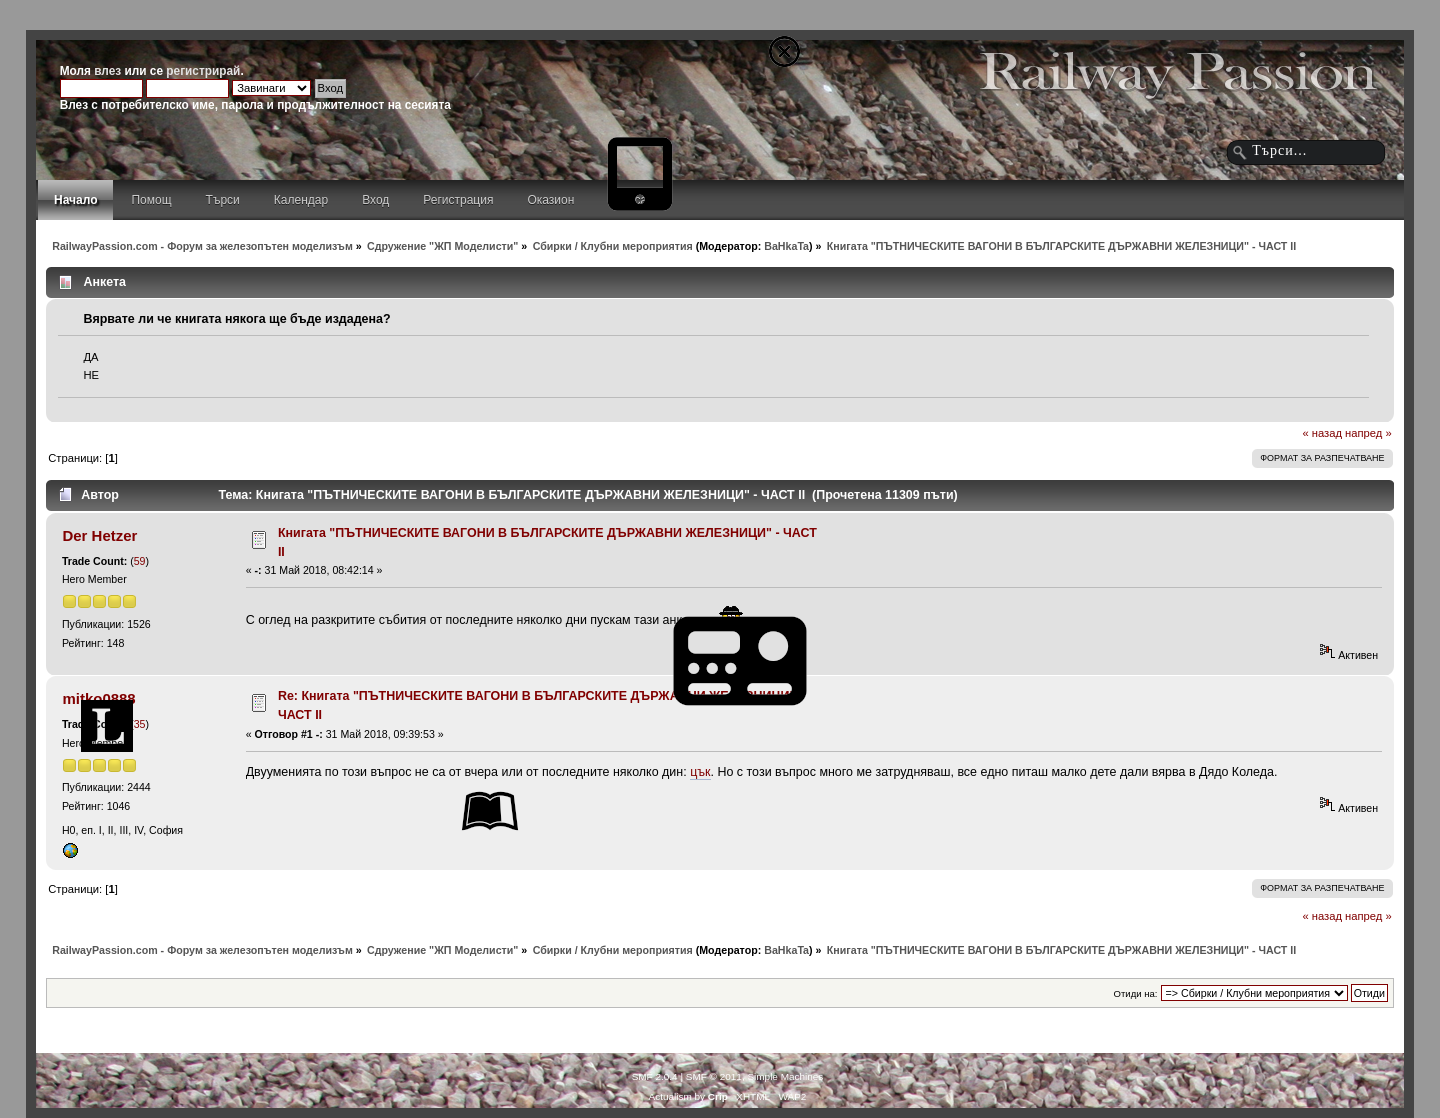 The image size is (1440, 1118). I want to click on close or dismiss a dialog, so click(784, 51).